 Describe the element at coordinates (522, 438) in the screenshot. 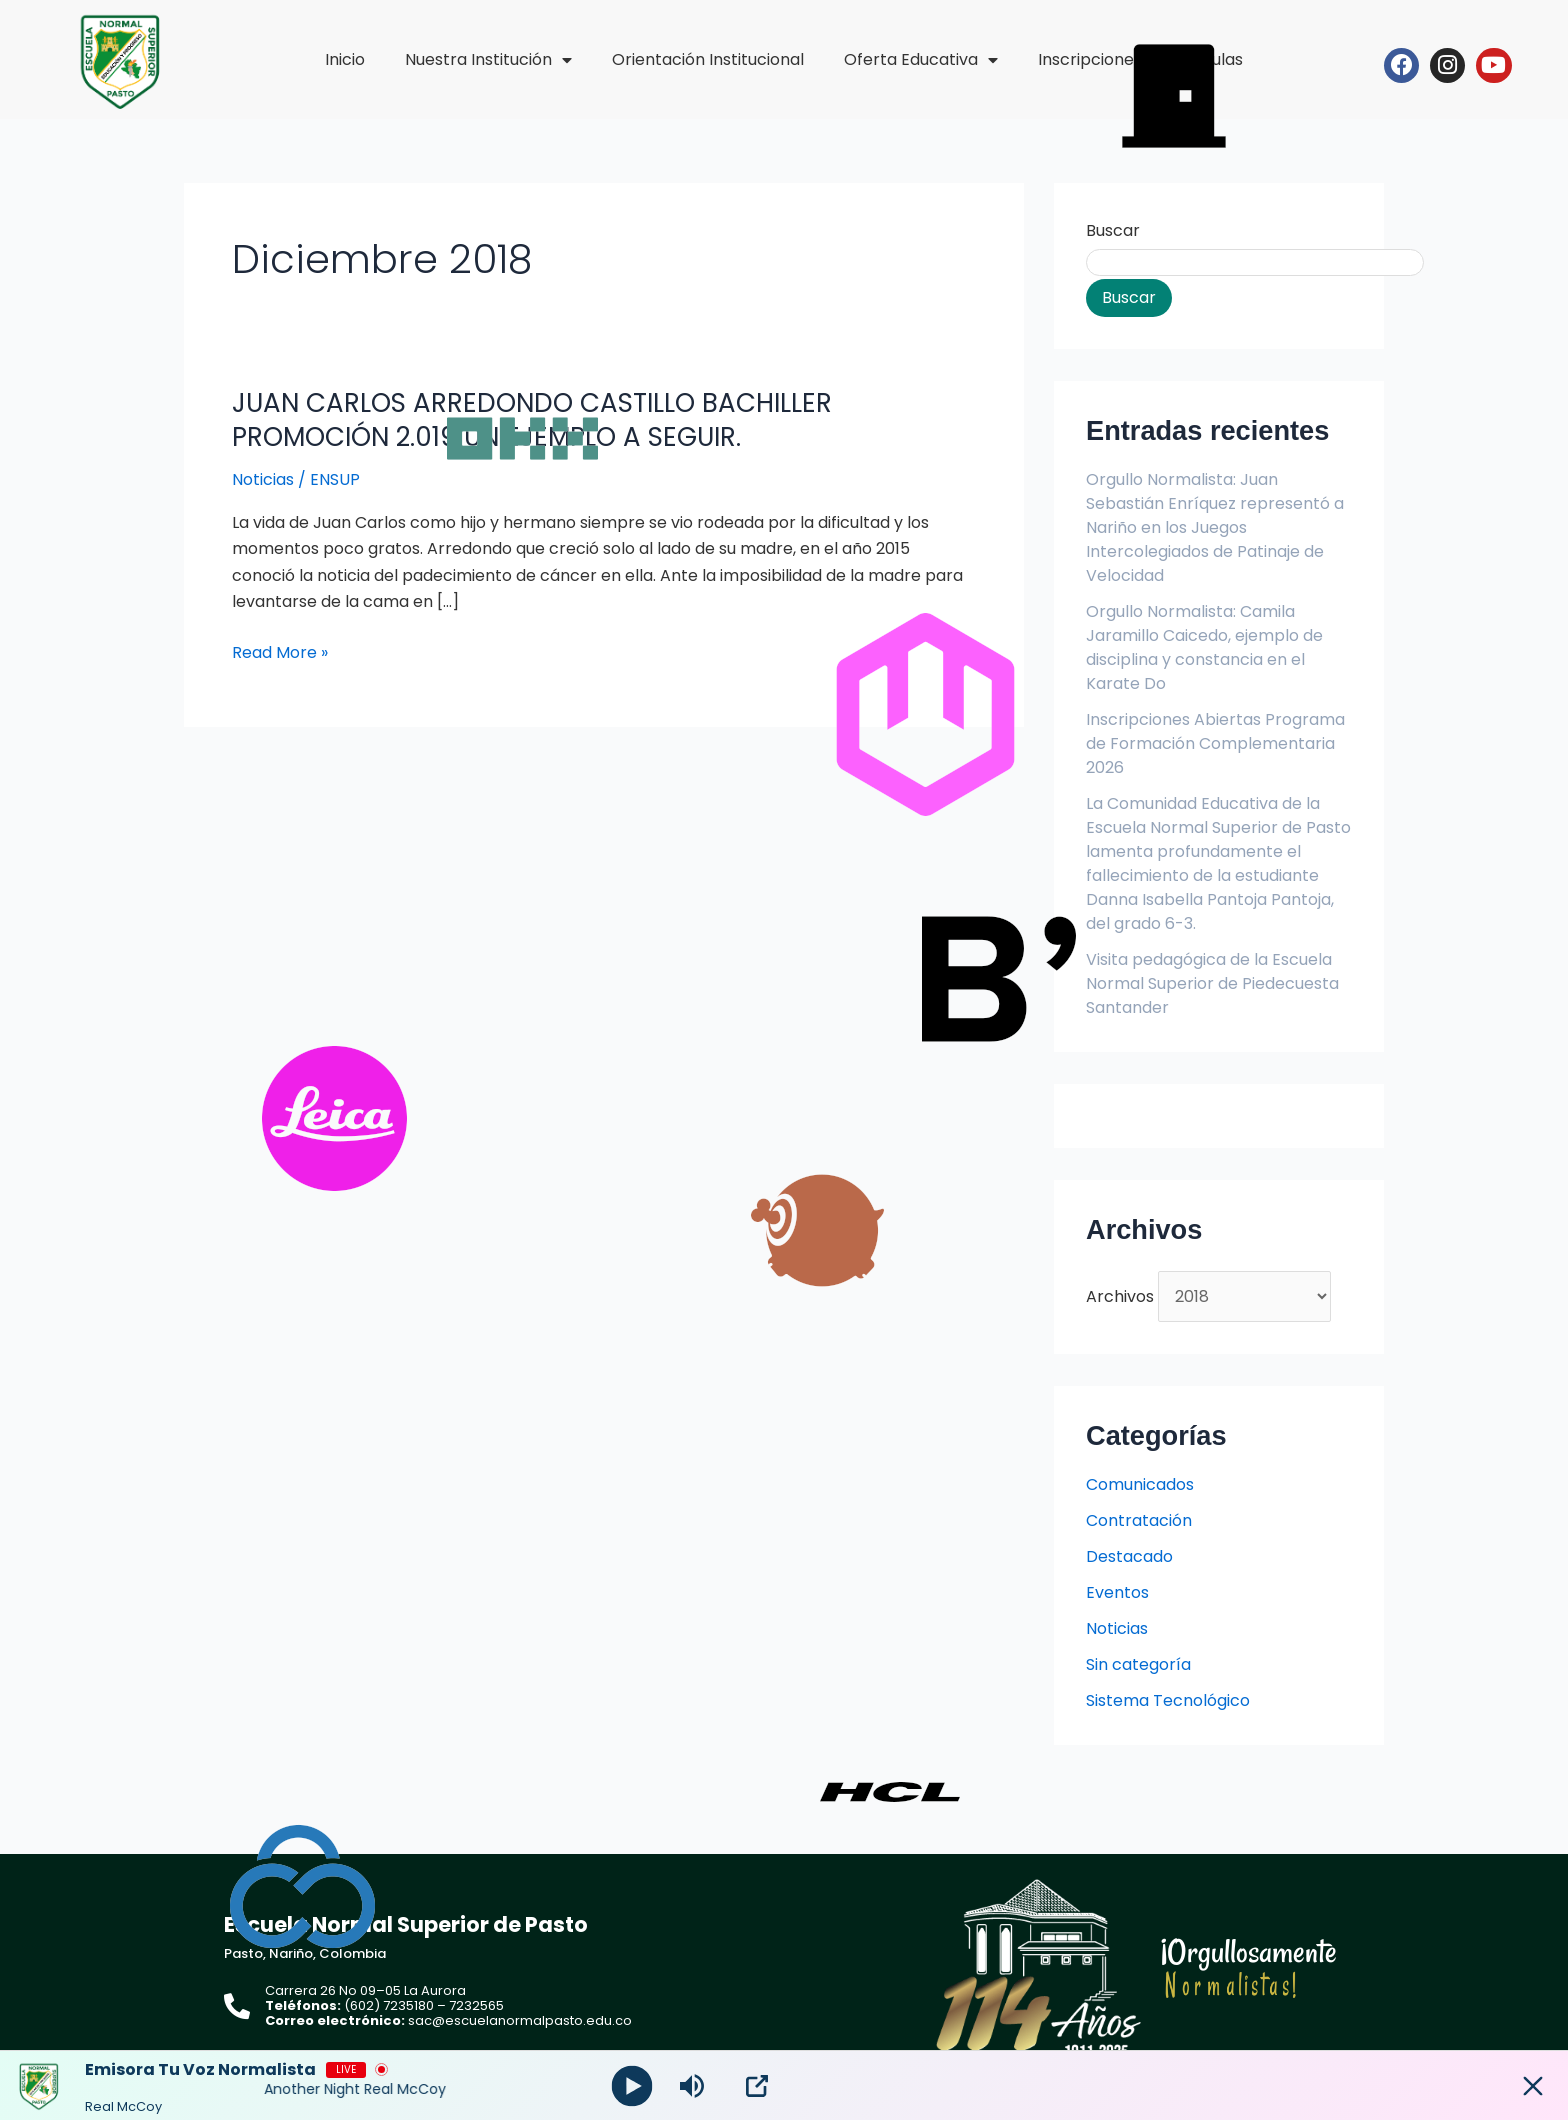

I see `open the OKX cryptocurrency exchange app` at that location.